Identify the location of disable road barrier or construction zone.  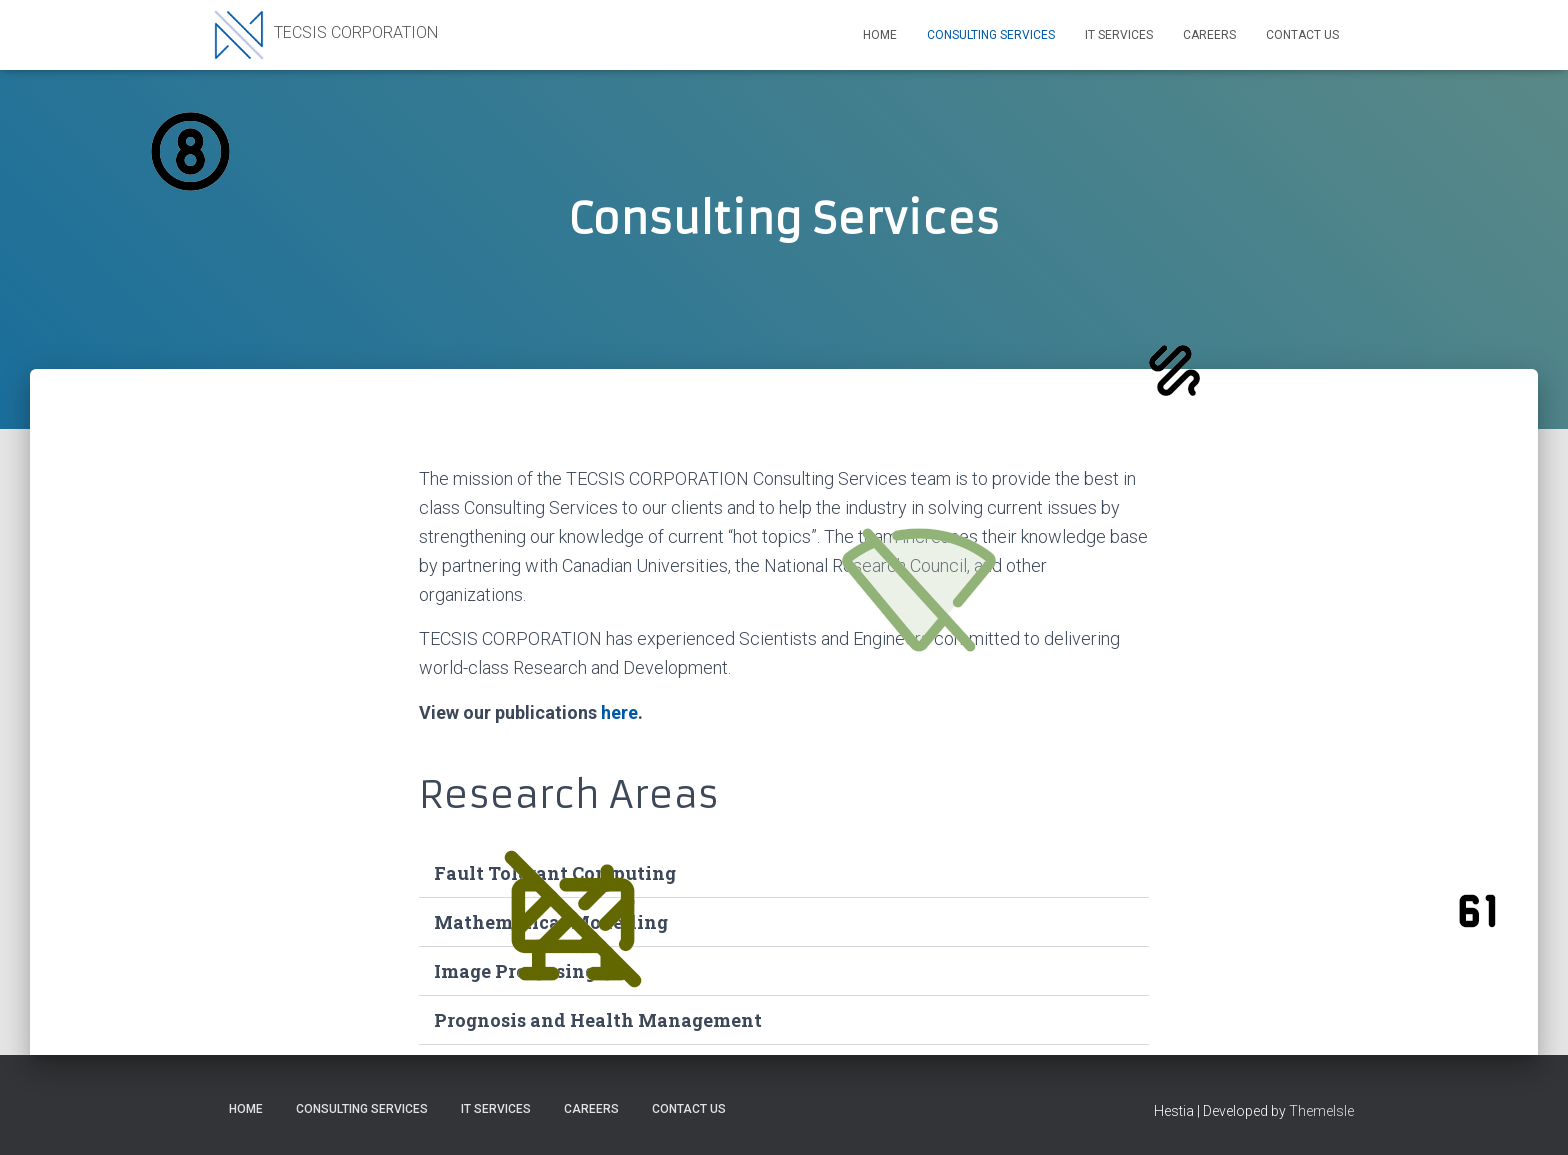
(573, 919).